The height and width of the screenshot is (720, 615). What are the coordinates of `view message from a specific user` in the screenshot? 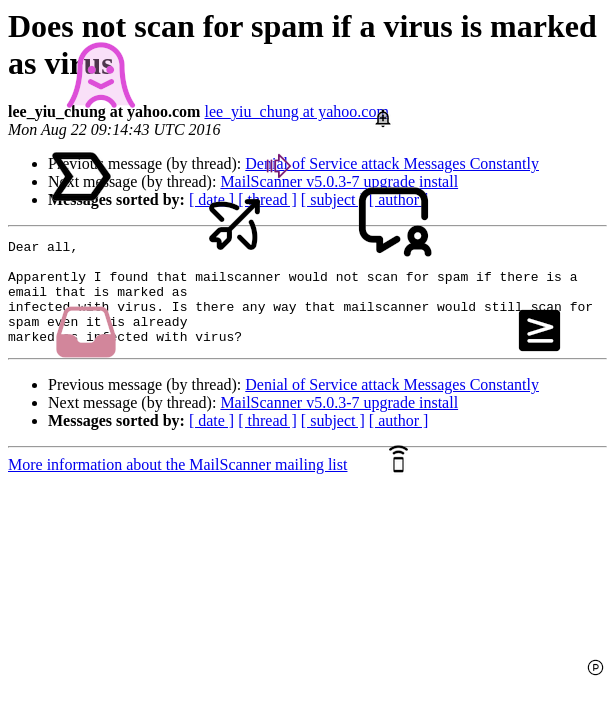 It's located at (393, 218).